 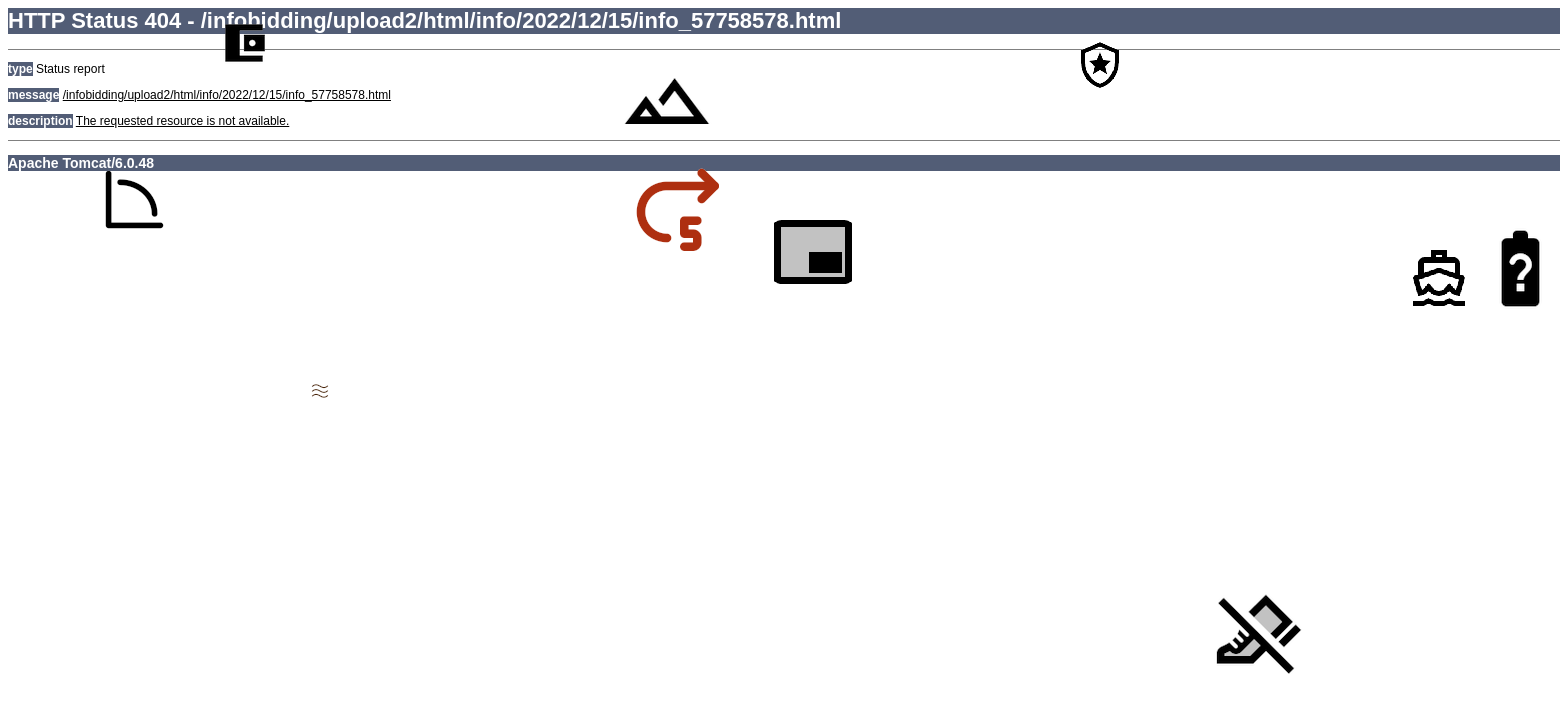 I want to click on view production possibility frontier chart, so click(x=134, y=199).